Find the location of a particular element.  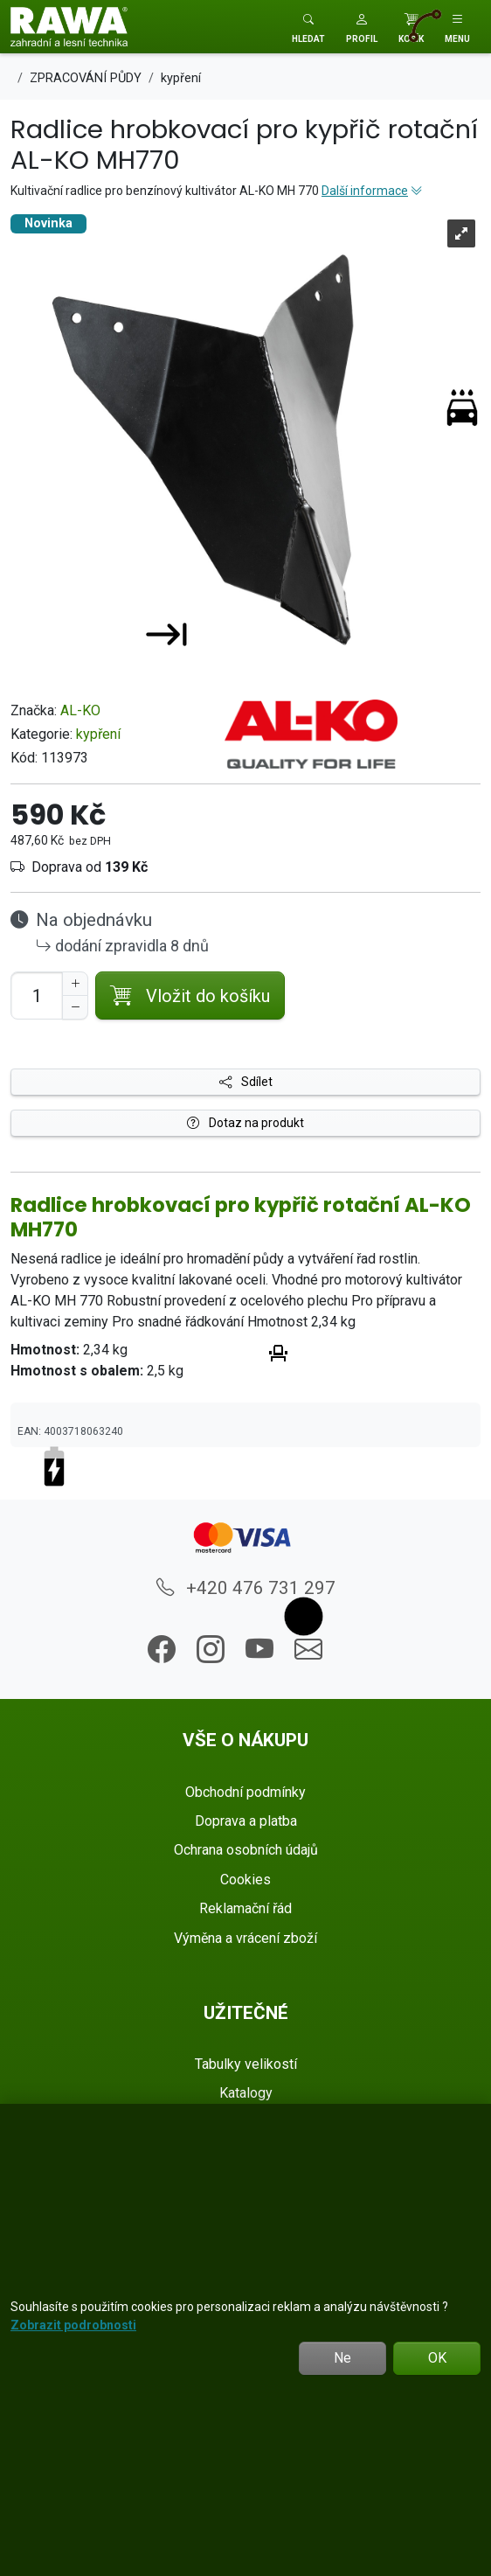

find nearby car wash locations is located at coordinates (462, 407).